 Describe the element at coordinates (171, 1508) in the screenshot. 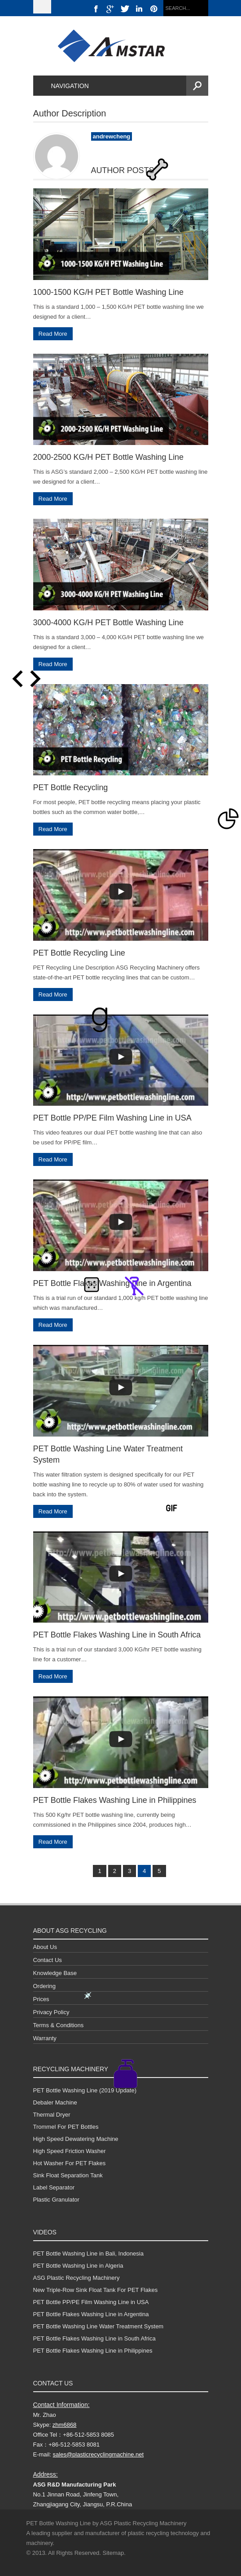

I see `insert a GIF into your message` at that location.